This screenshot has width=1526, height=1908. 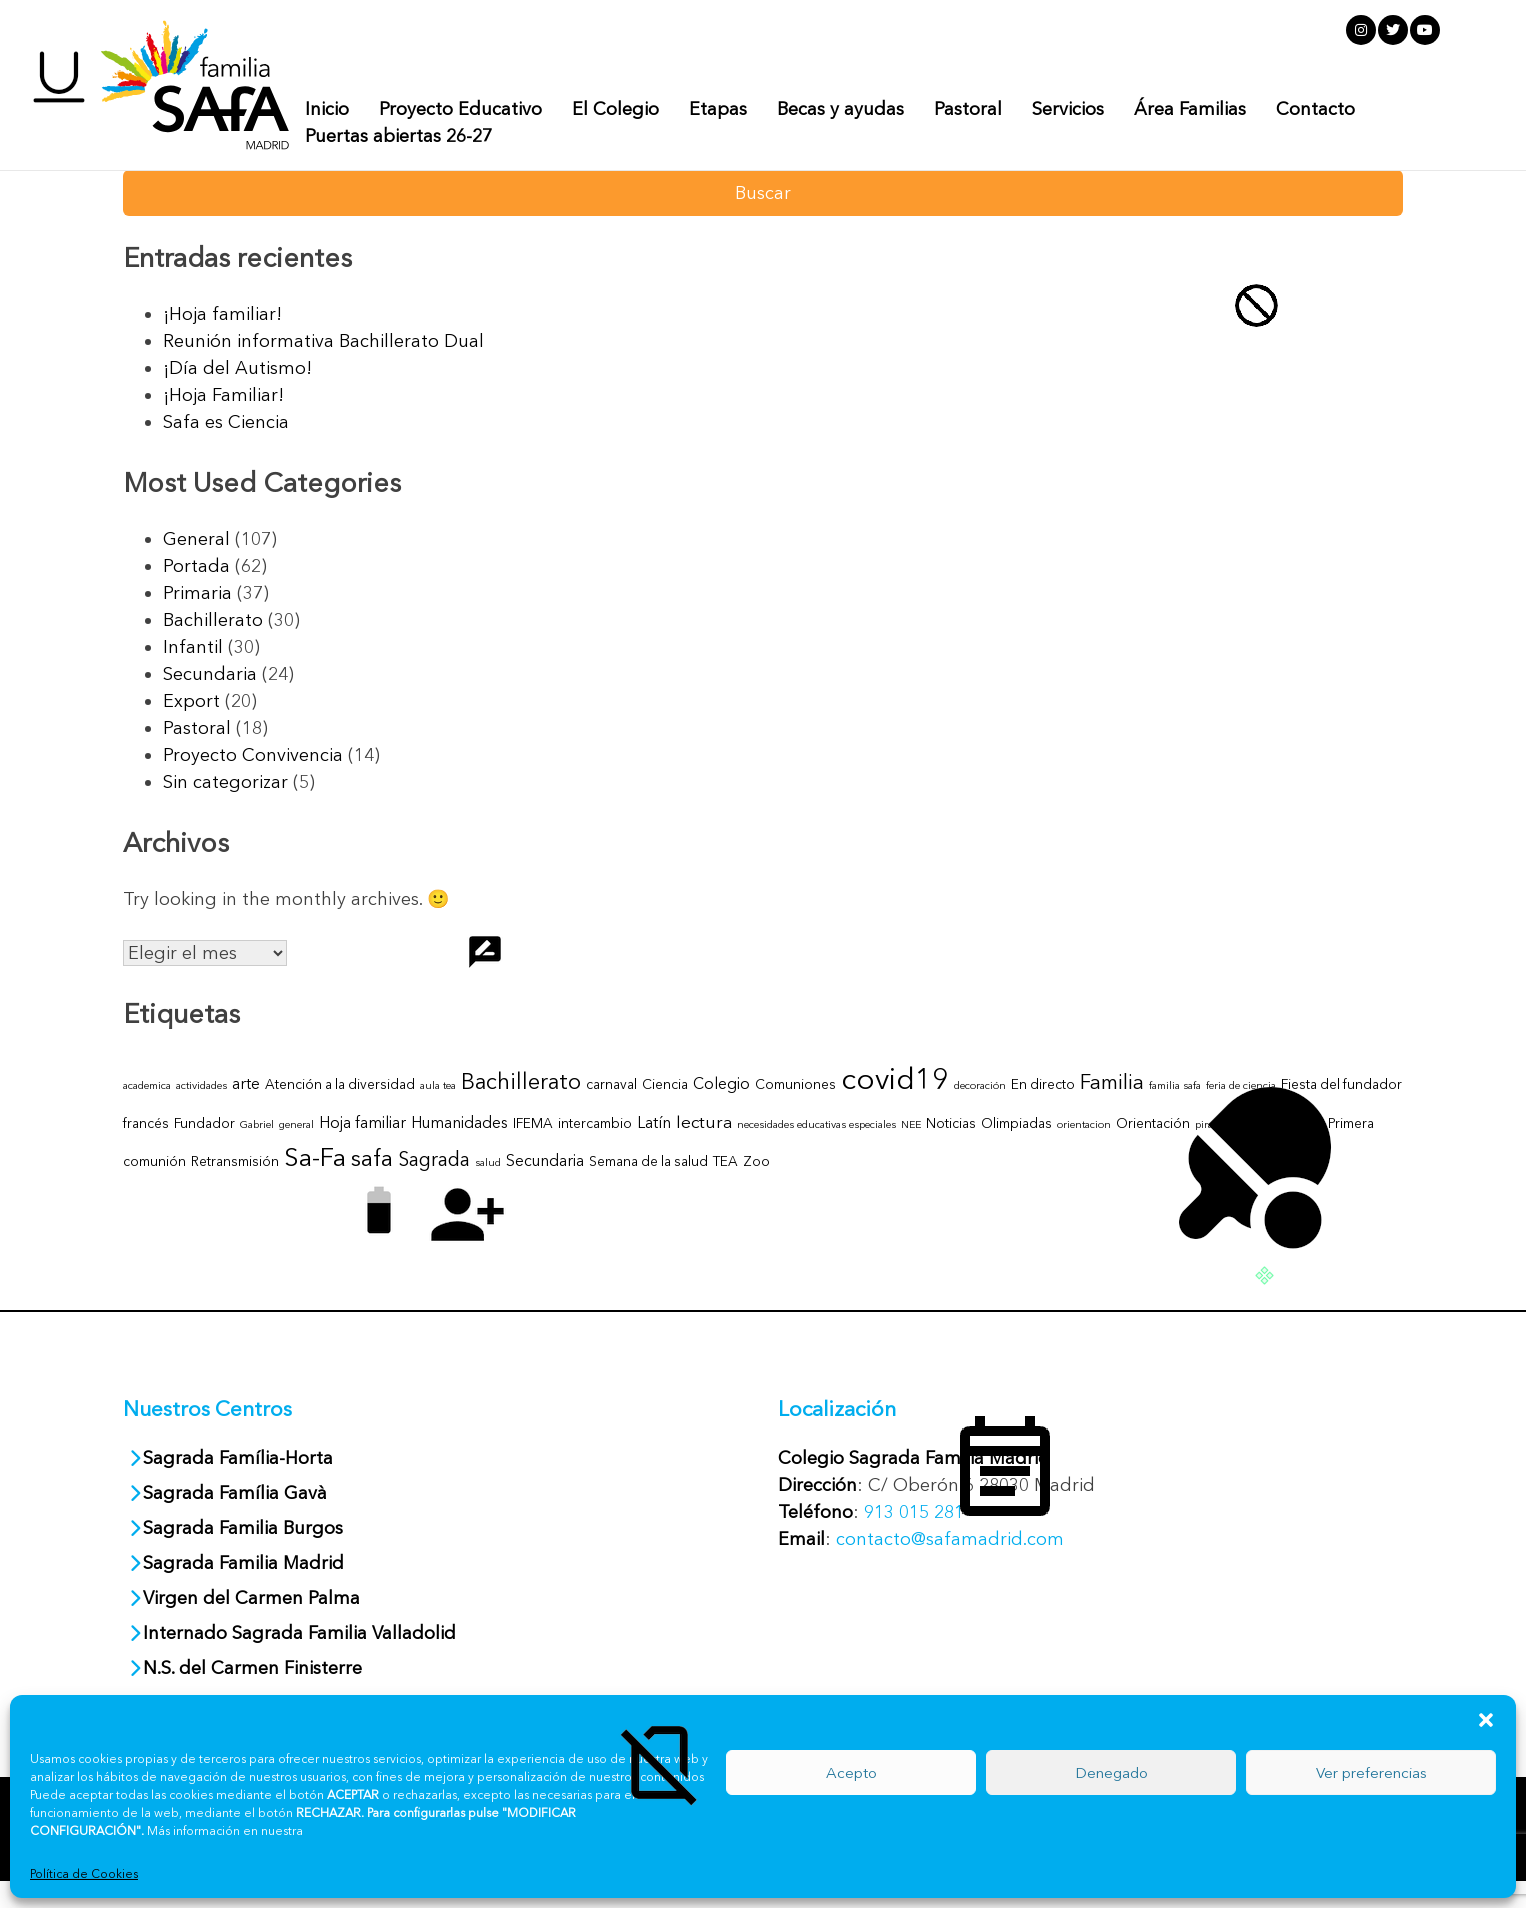 What do you see at coordinates (1256, 305) in the screenshot?
I see `enable do not disturb mode` at bounding box center [1256, 305].